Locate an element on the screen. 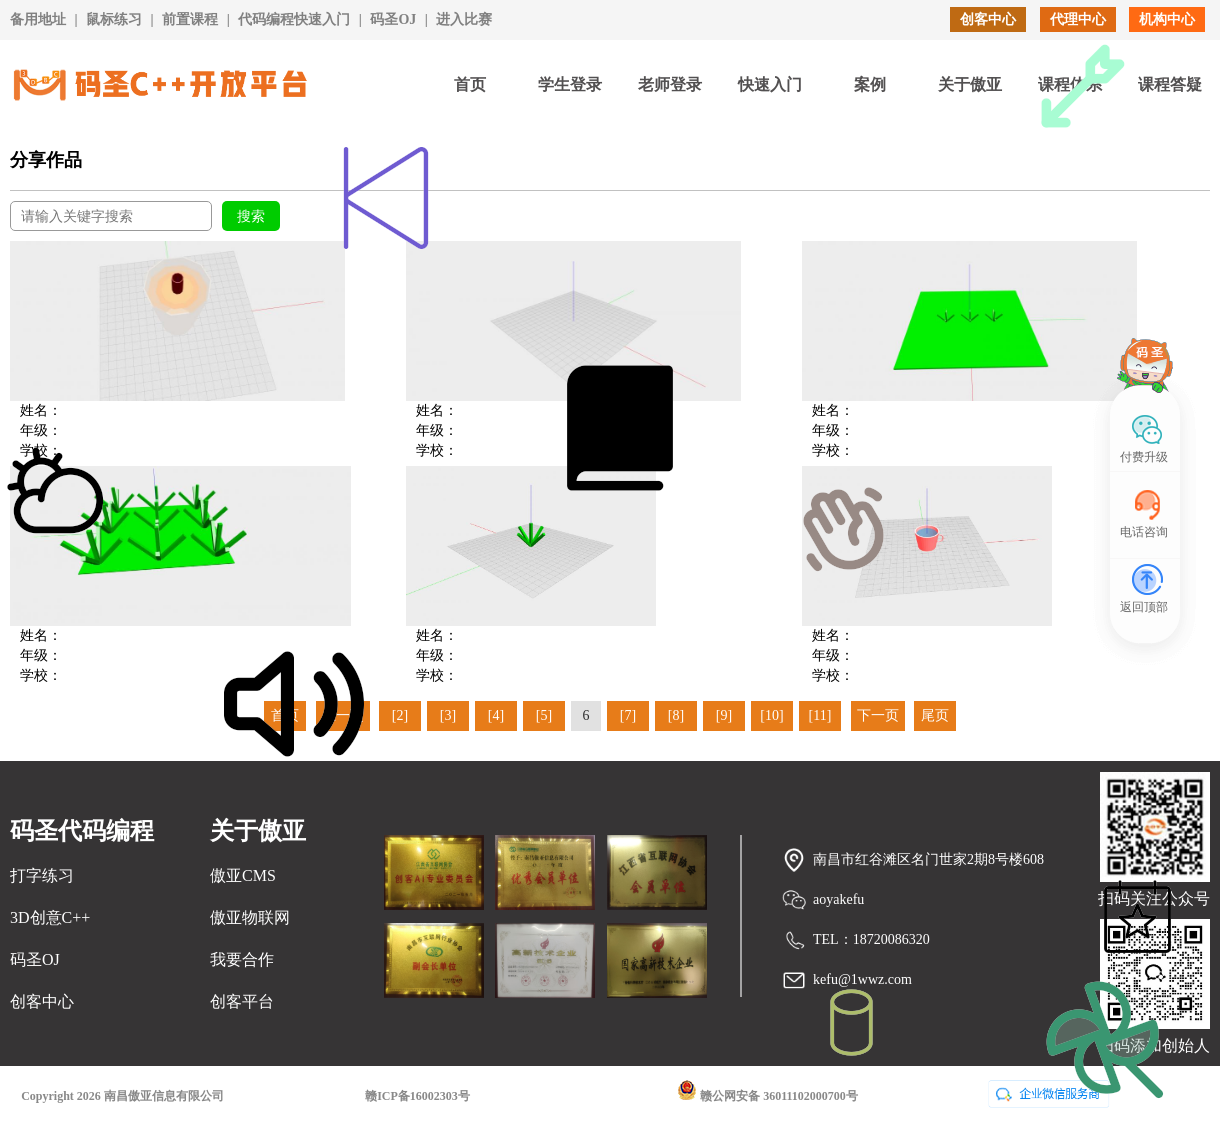 The height and width of the screenshot is (1126, 1220). indicates archery or target shooting activity is located at coordinates (1080, 88).